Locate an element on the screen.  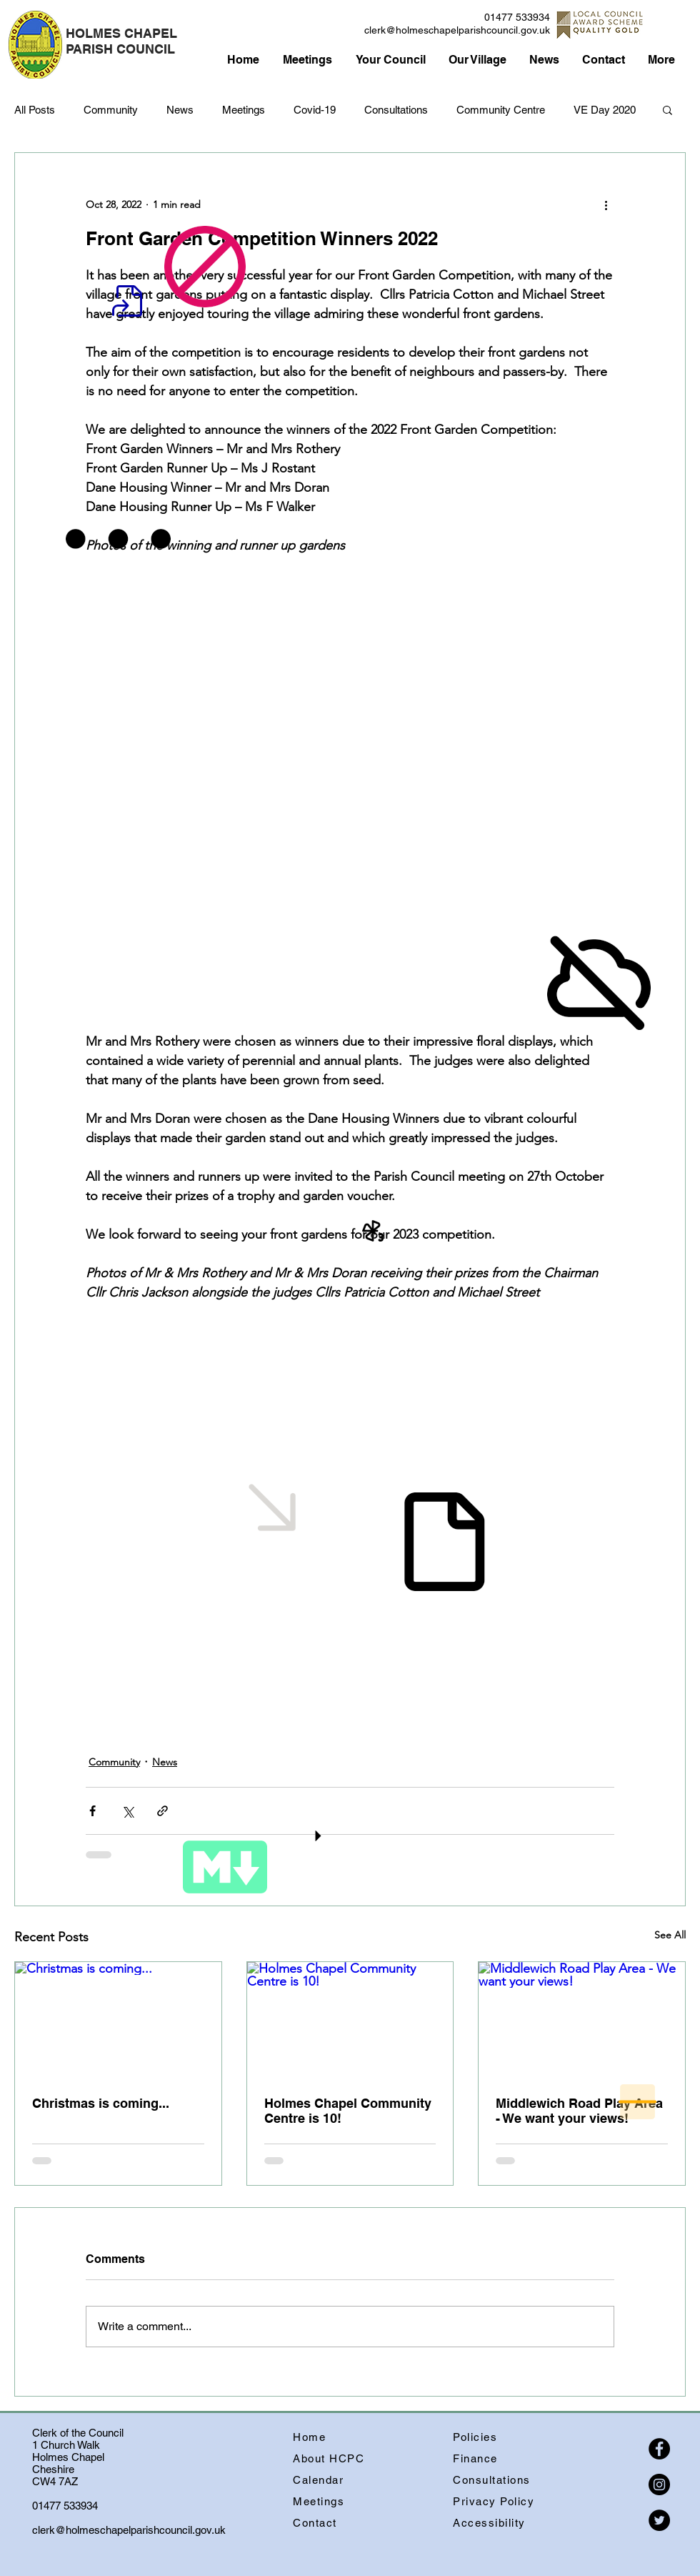
navigate to the next item diagonally is located at coordinates (270, 1505).